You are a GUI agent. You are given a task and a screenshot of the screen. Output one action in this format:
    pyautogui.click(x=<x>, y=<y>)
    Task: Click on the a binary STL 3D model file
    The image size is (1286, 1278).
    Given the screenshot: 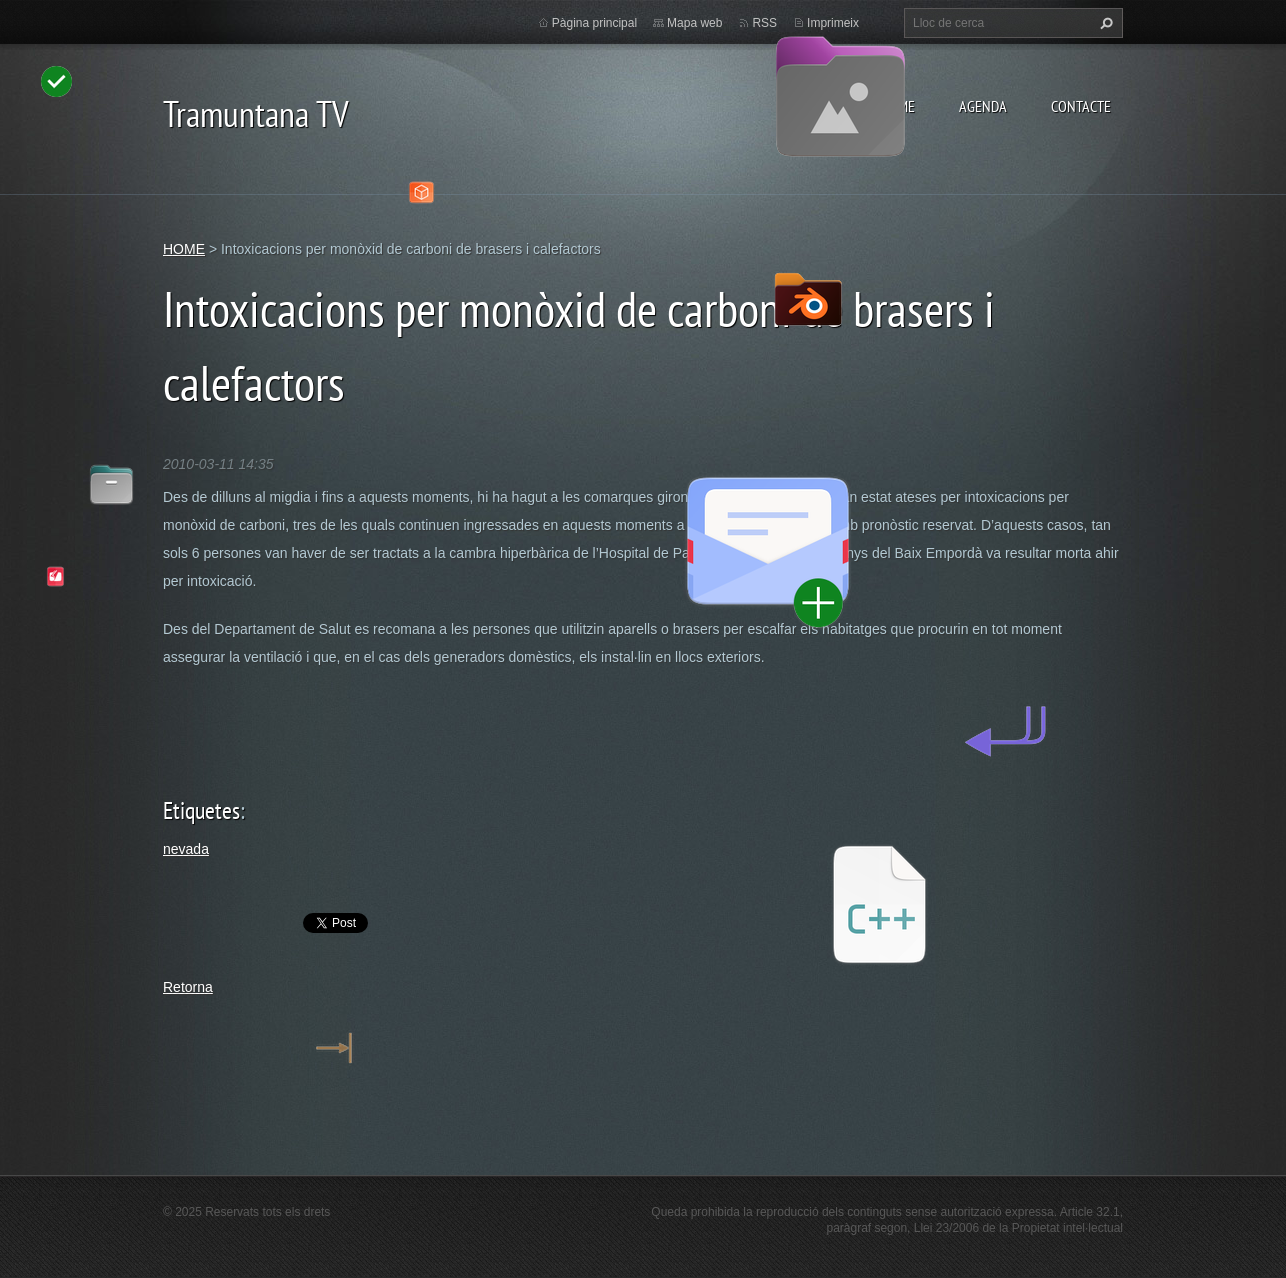 What is the action you would take?
    pyautogui.click(x=421, y=191)
    